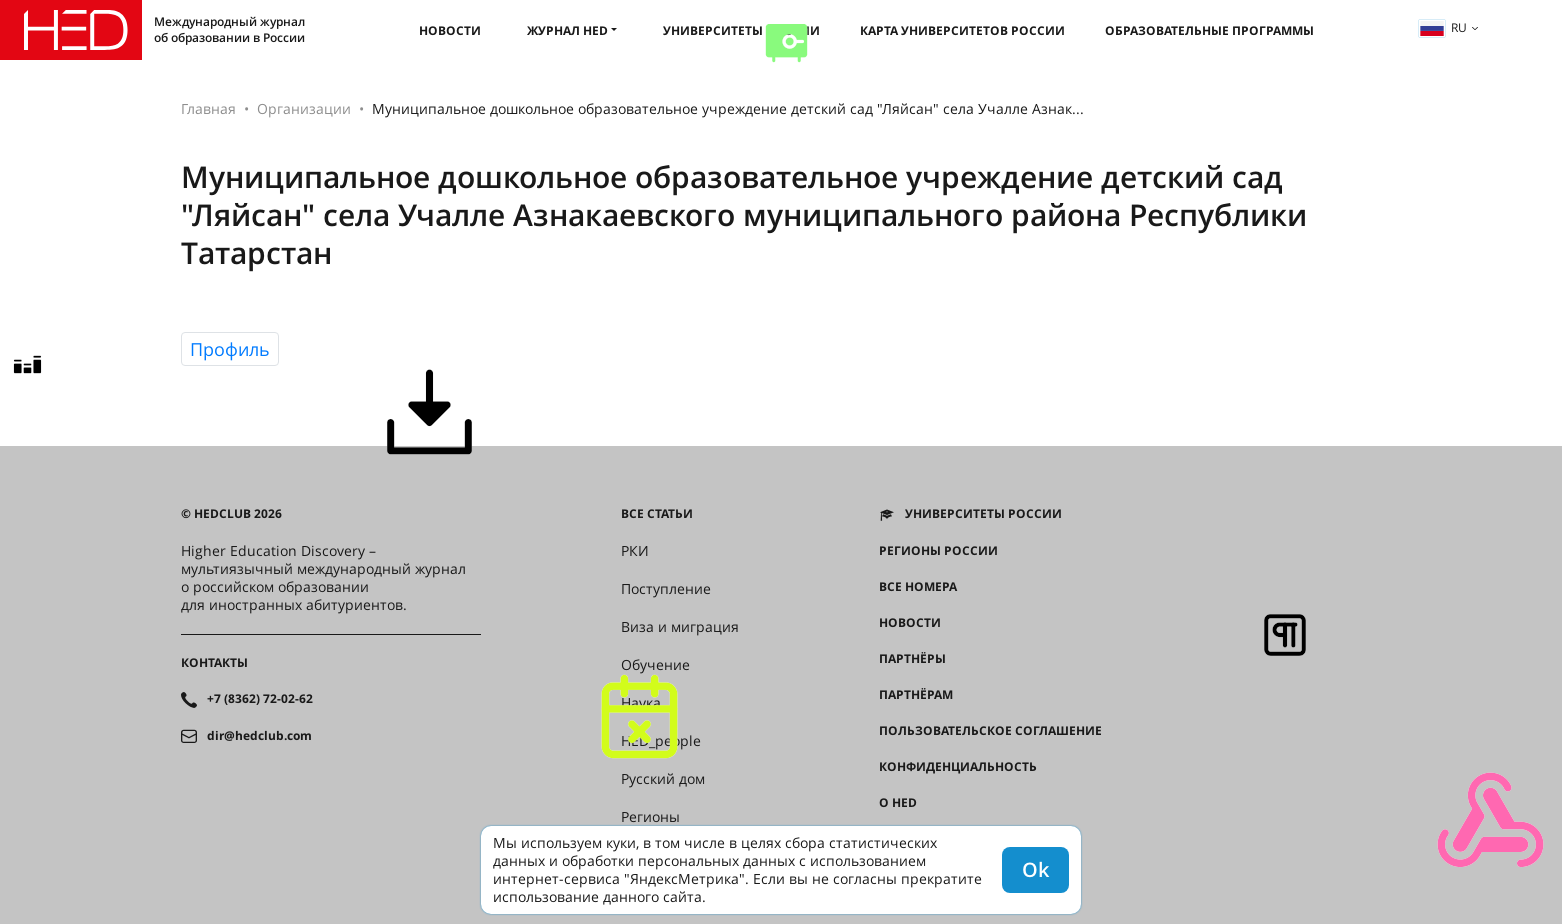 Image resolution: width=1562 pixels, height=924 pixels. Describe the element at coordinates (1285, 635) in the screenshot. I see `toggle paragraph formatting marks` at that location.